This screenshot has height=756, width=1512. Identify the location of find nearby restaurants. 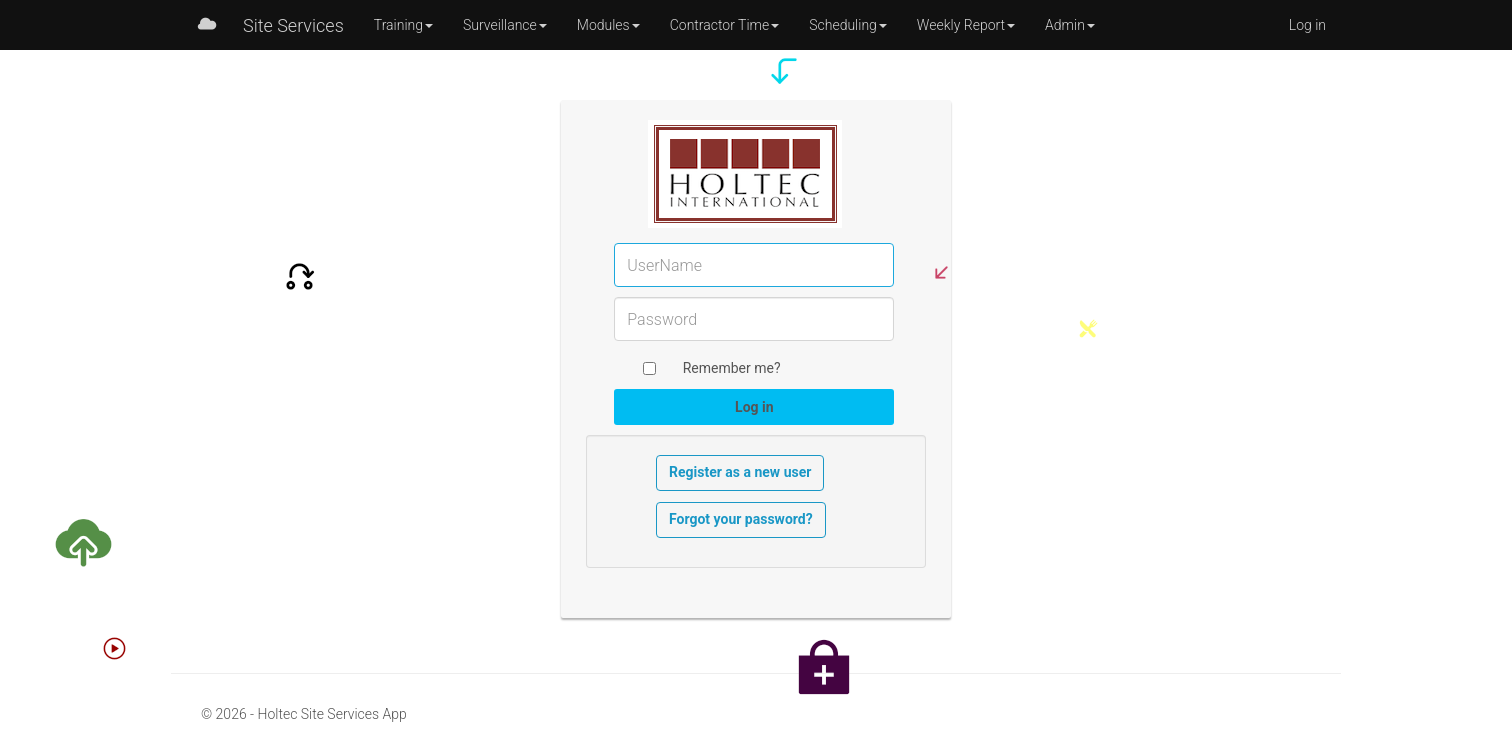
(1088, 328).